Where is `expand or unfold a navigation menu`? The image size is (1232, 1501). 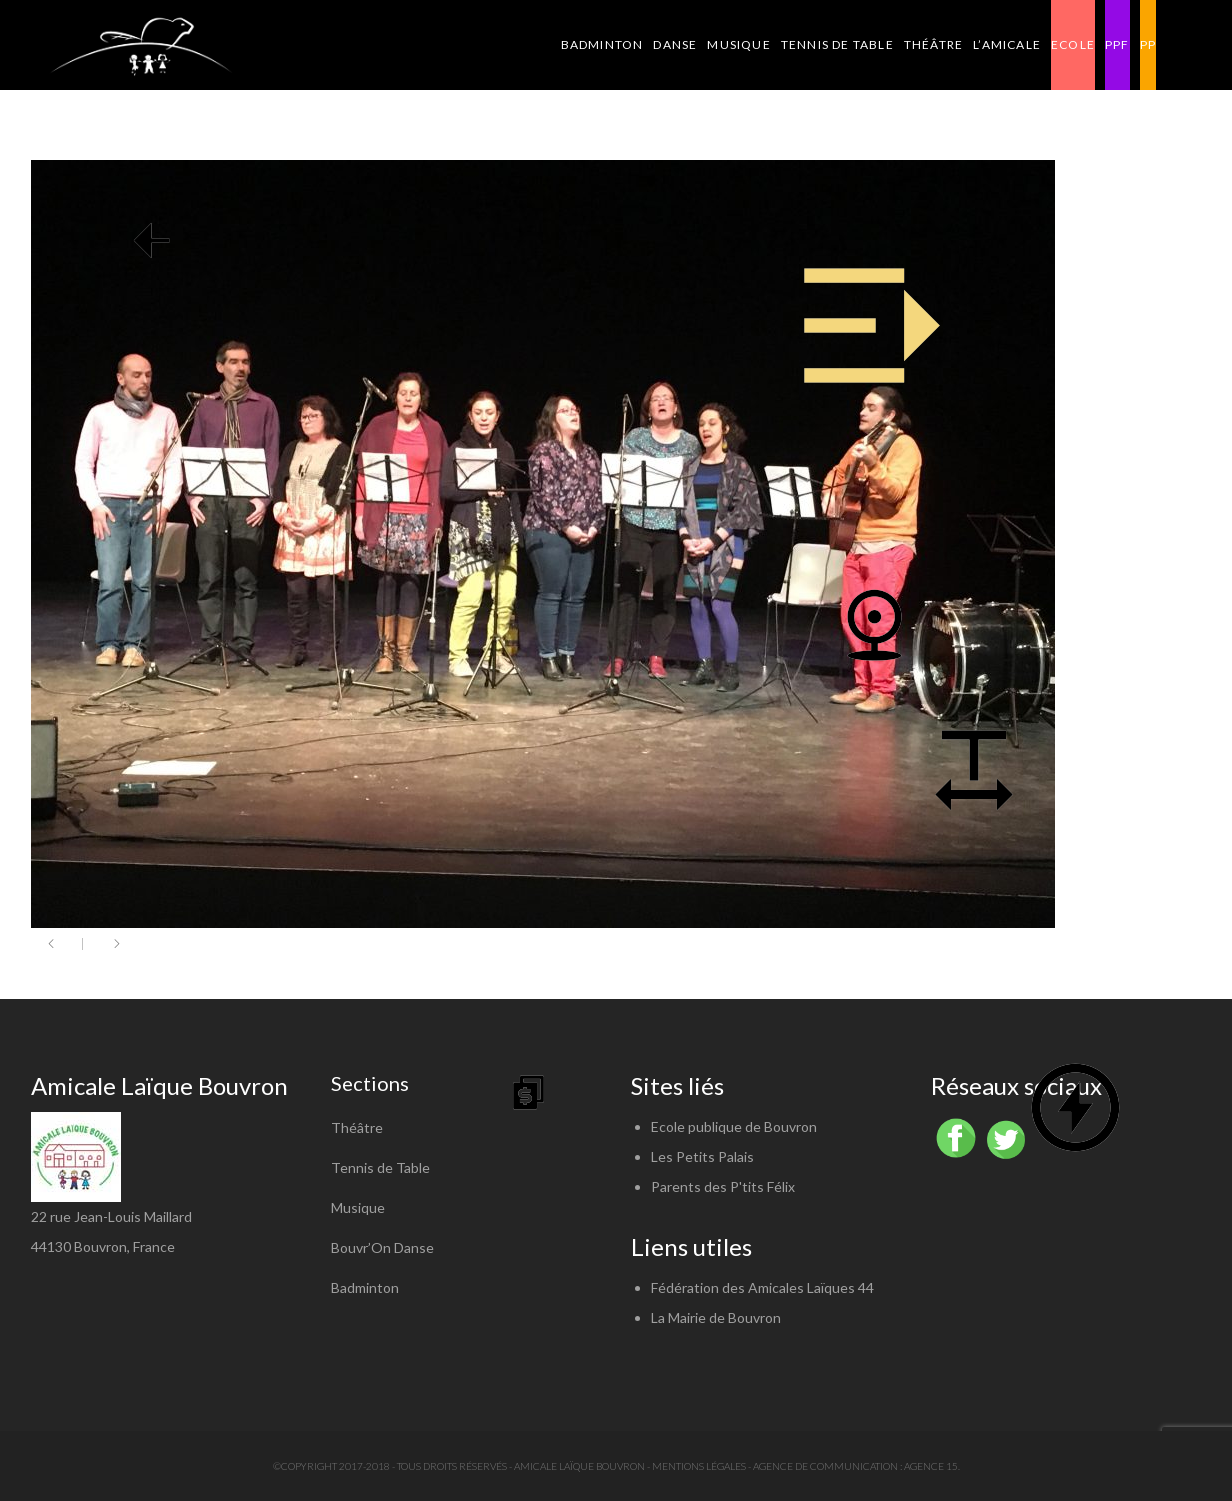
expand or unfold a navigation menu is located at coordinates (868, 325).